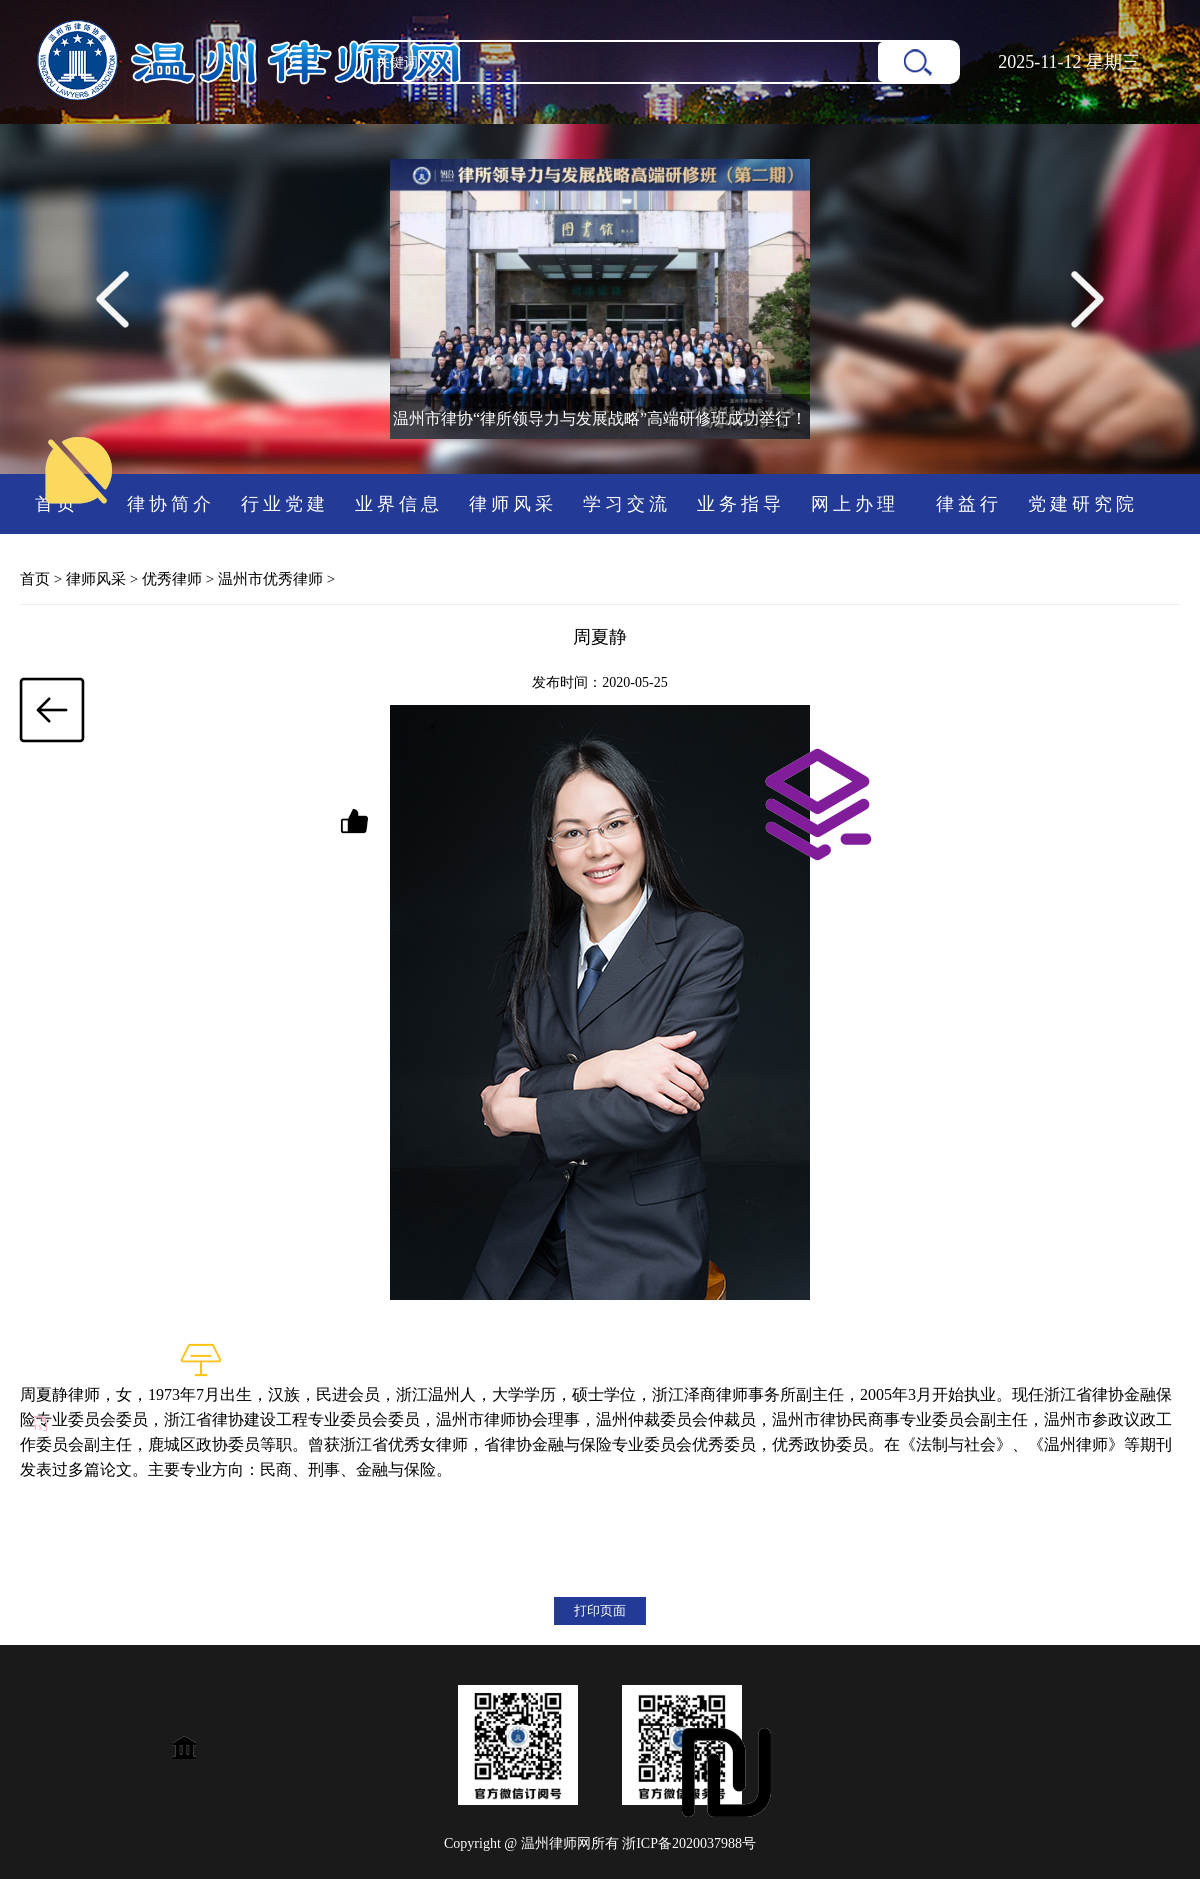 This screenshot has width=1200, height=1879. Describe the element at coordinates (817, 804) in the screenshot. I see `remove a layer from the stack` at that location.